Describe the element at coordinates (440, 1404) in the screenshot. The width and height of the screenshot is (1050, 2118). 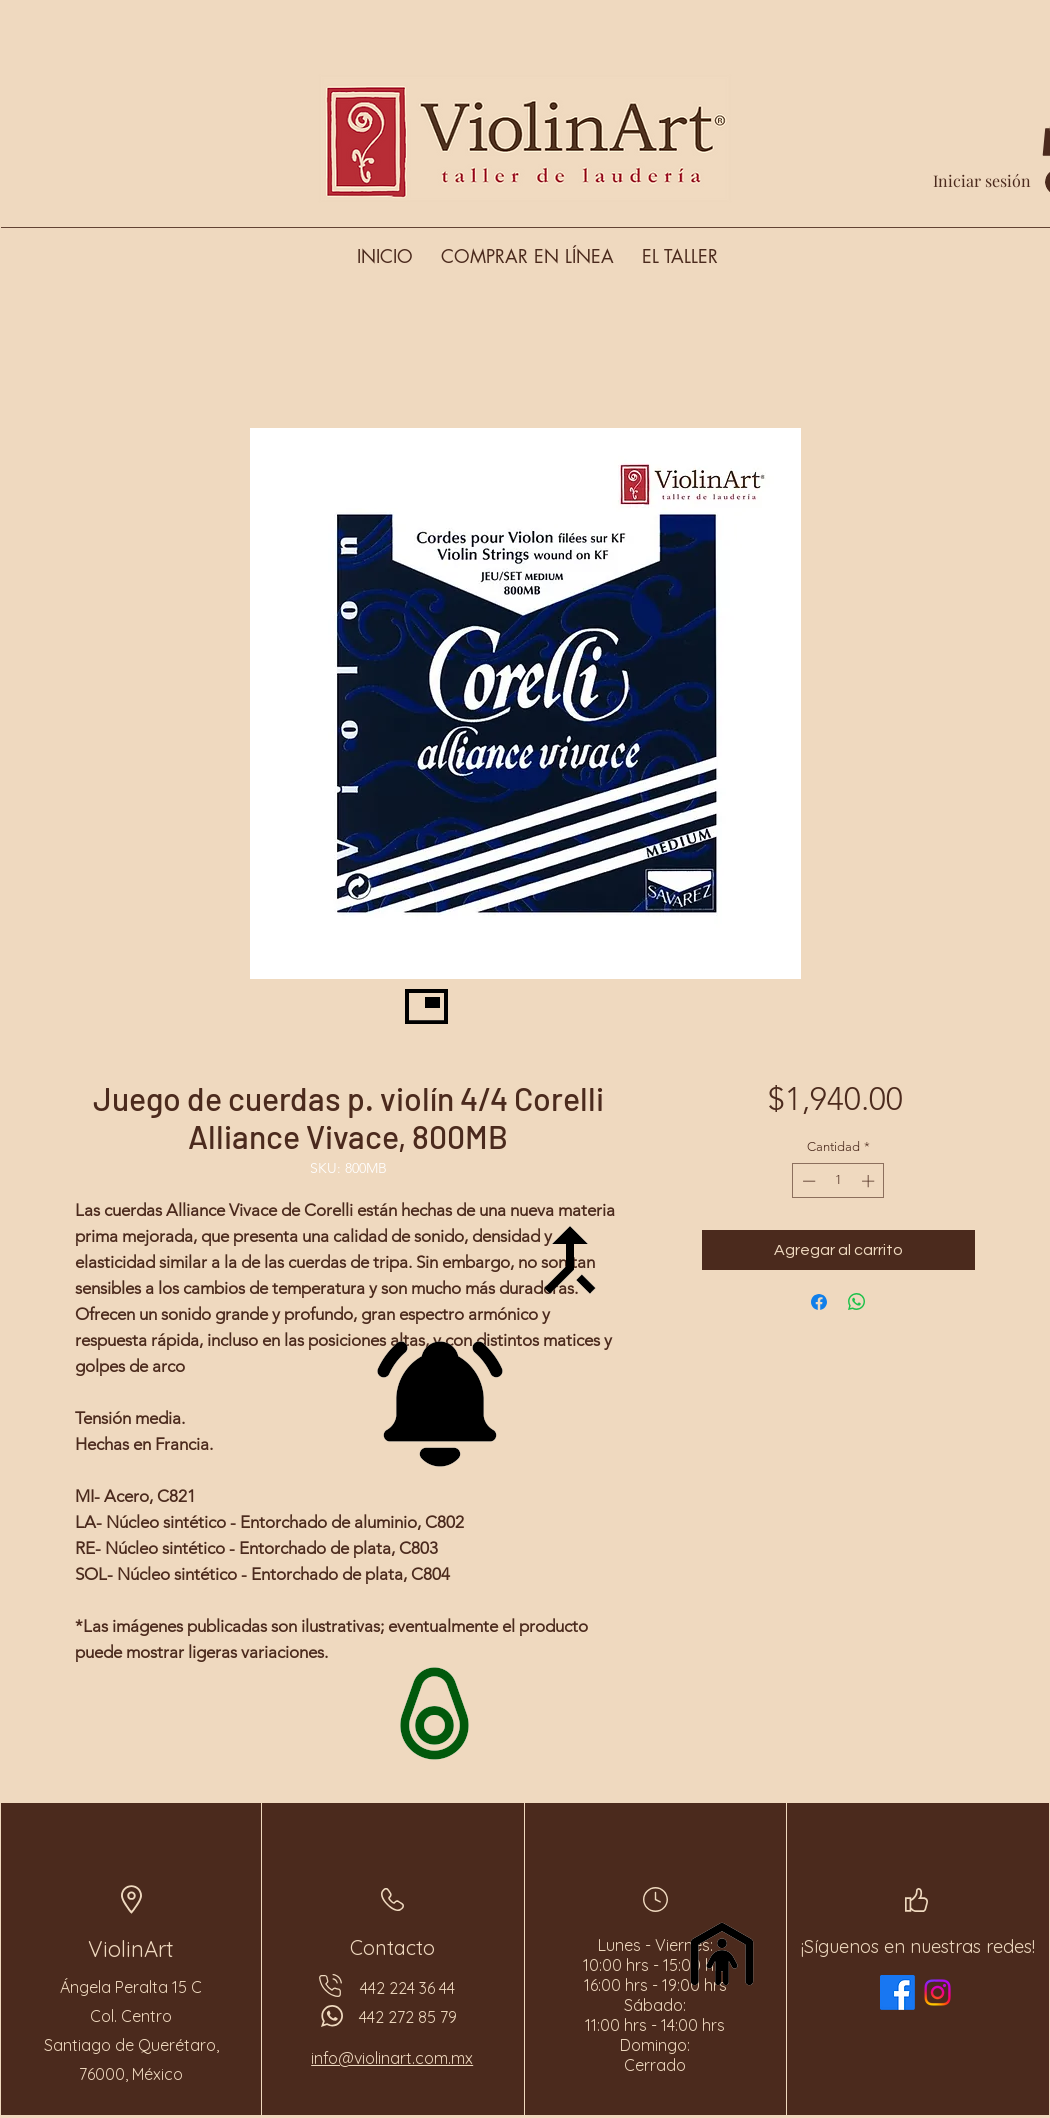
I see `indicates new notifications are available` at that location.